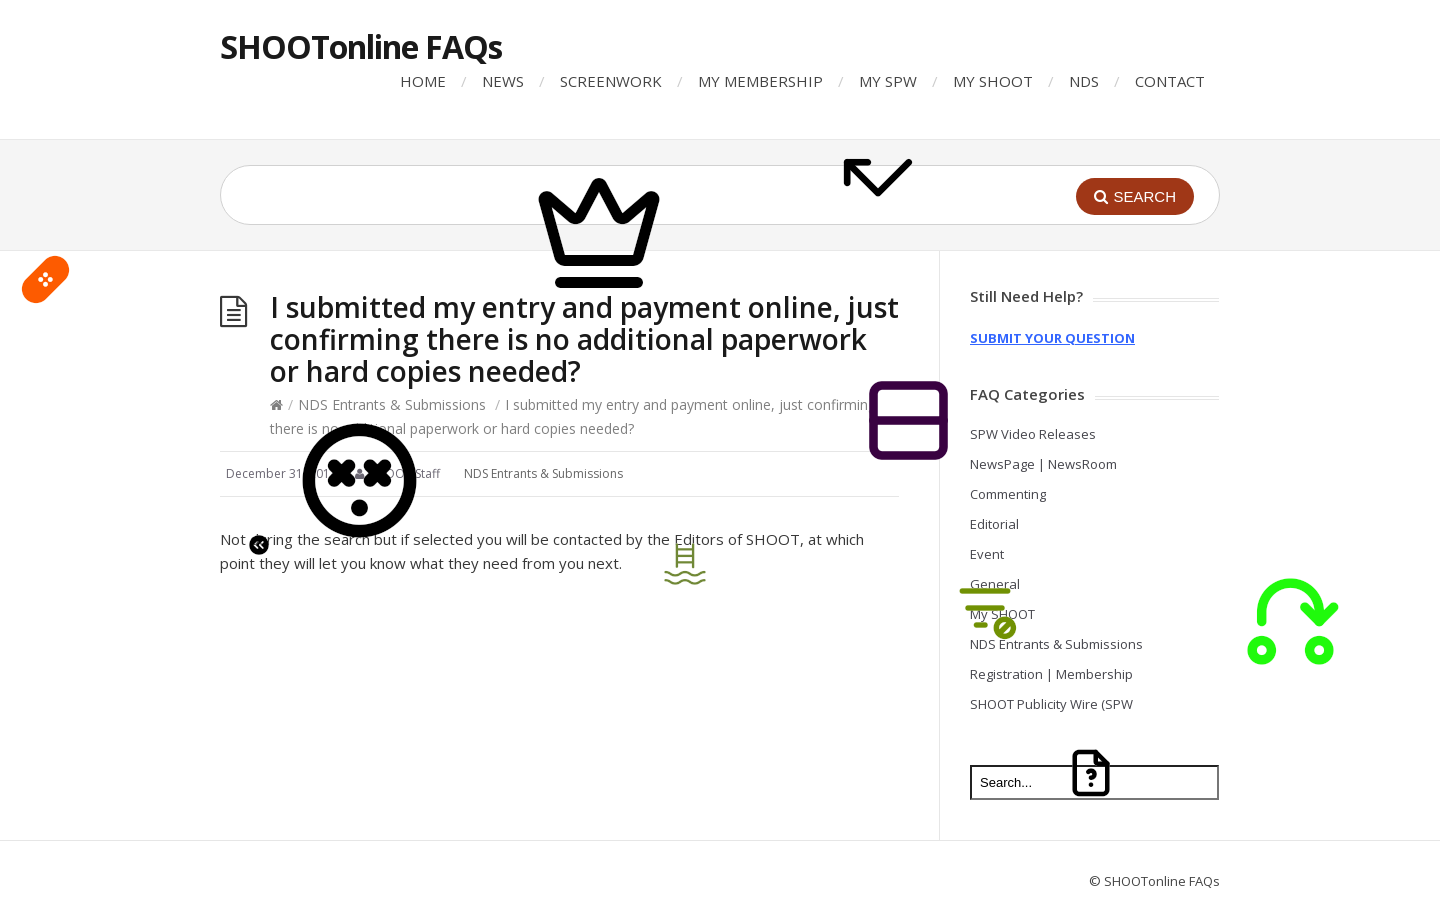 The height and width of the screenshot is (911, 1440). Describe the element at coordinates (985, 608) in the screenshot. I see `clear or cancel active filters` at that location.